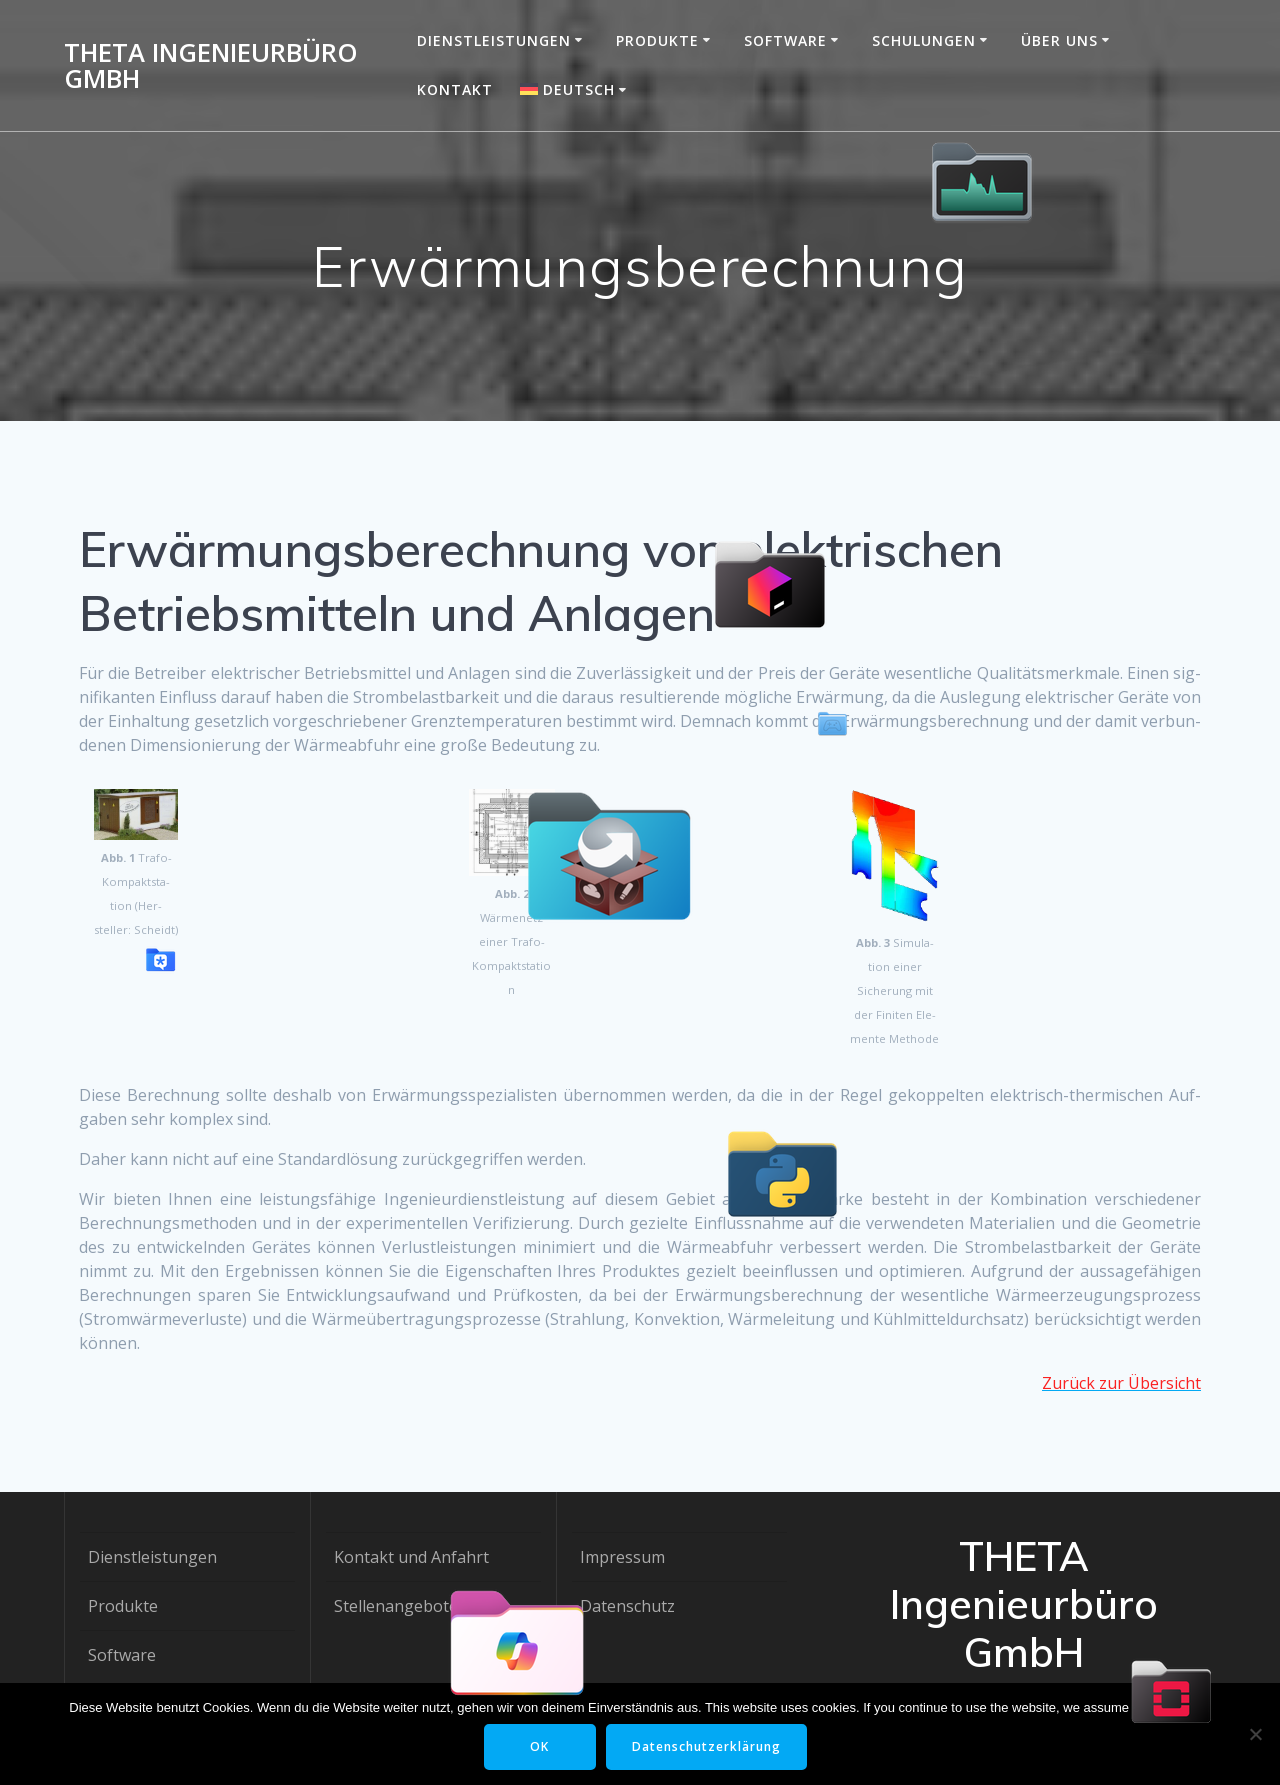  What do you see at coordinates (516, 1646) in the screenshot?
I see `open folder containing microsoft copilot 365 files` at bounding box center [516, 1646].